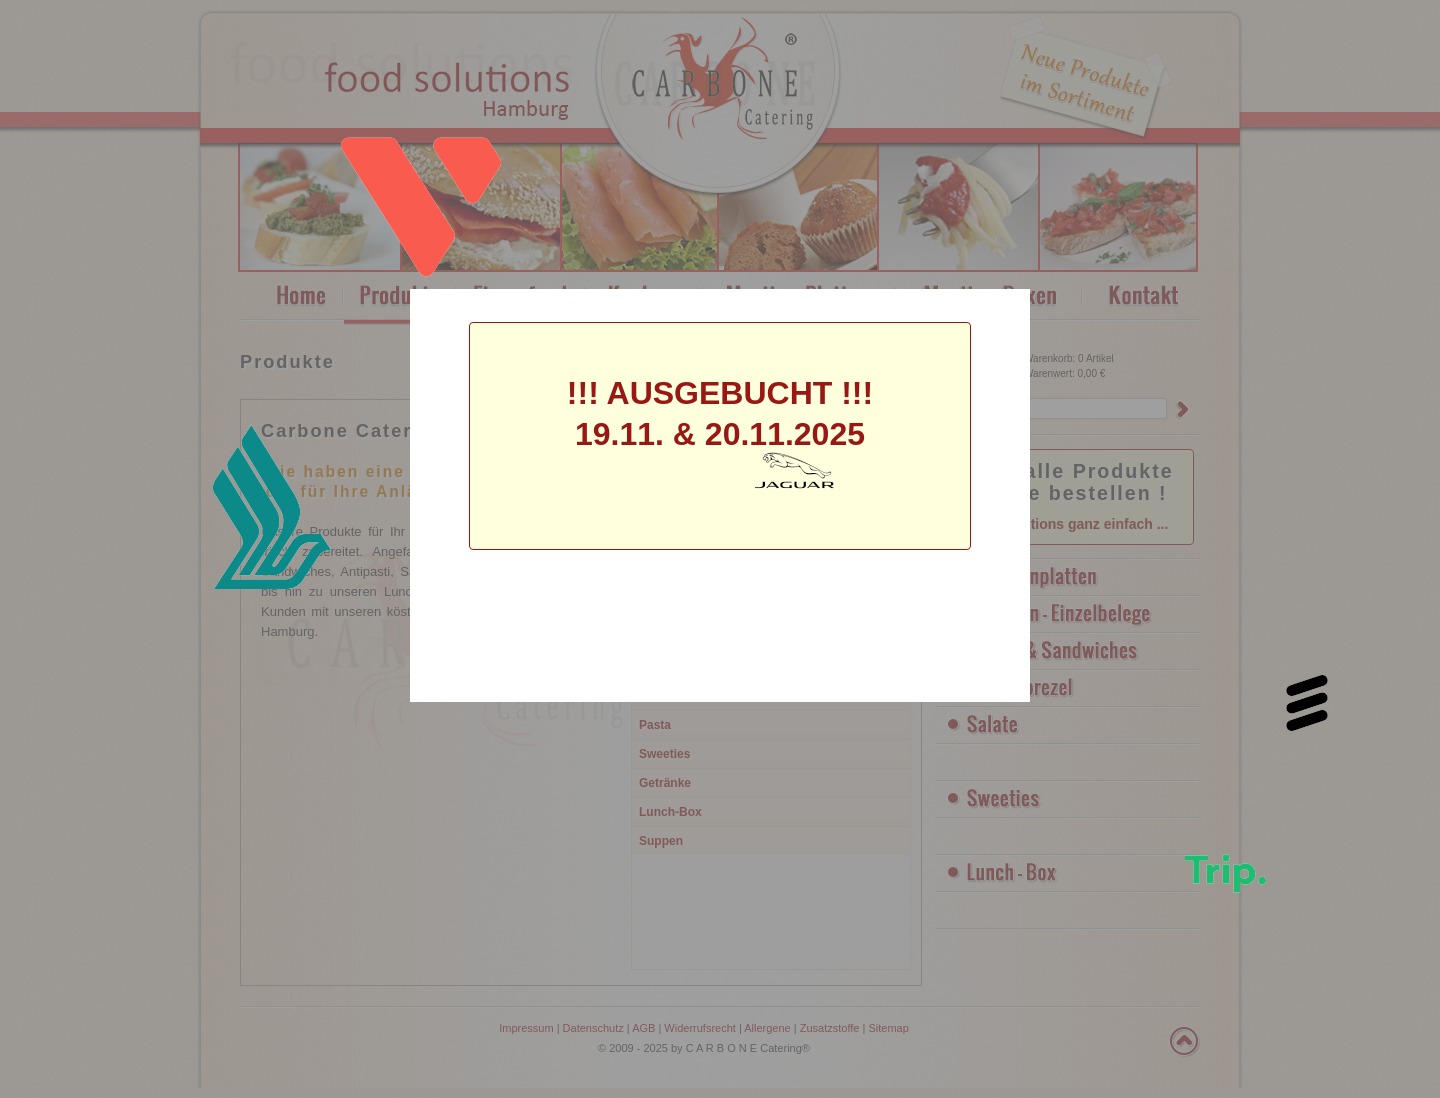  I want to click on Singapore Airlines app or website, so click(272, 507).